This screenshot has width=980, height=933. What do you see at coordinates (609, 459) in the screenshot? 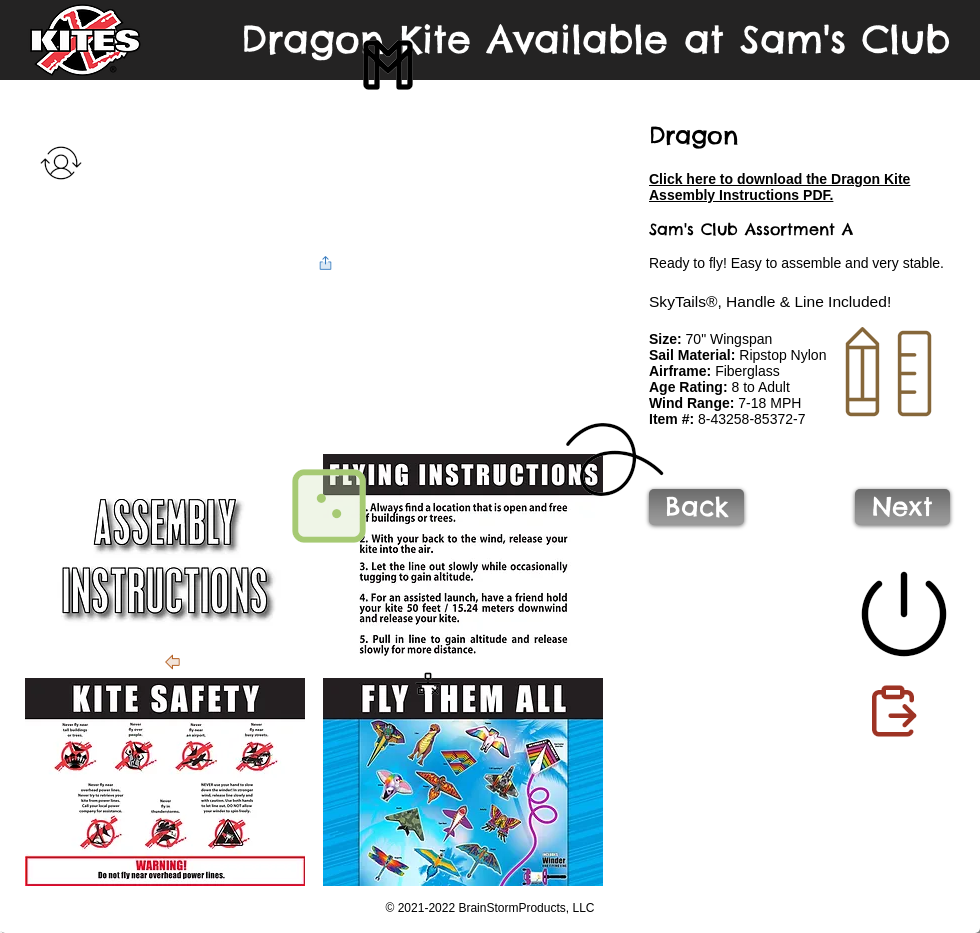
I see `freehand drawing or sketch tool` at bounding box center [609, 459].